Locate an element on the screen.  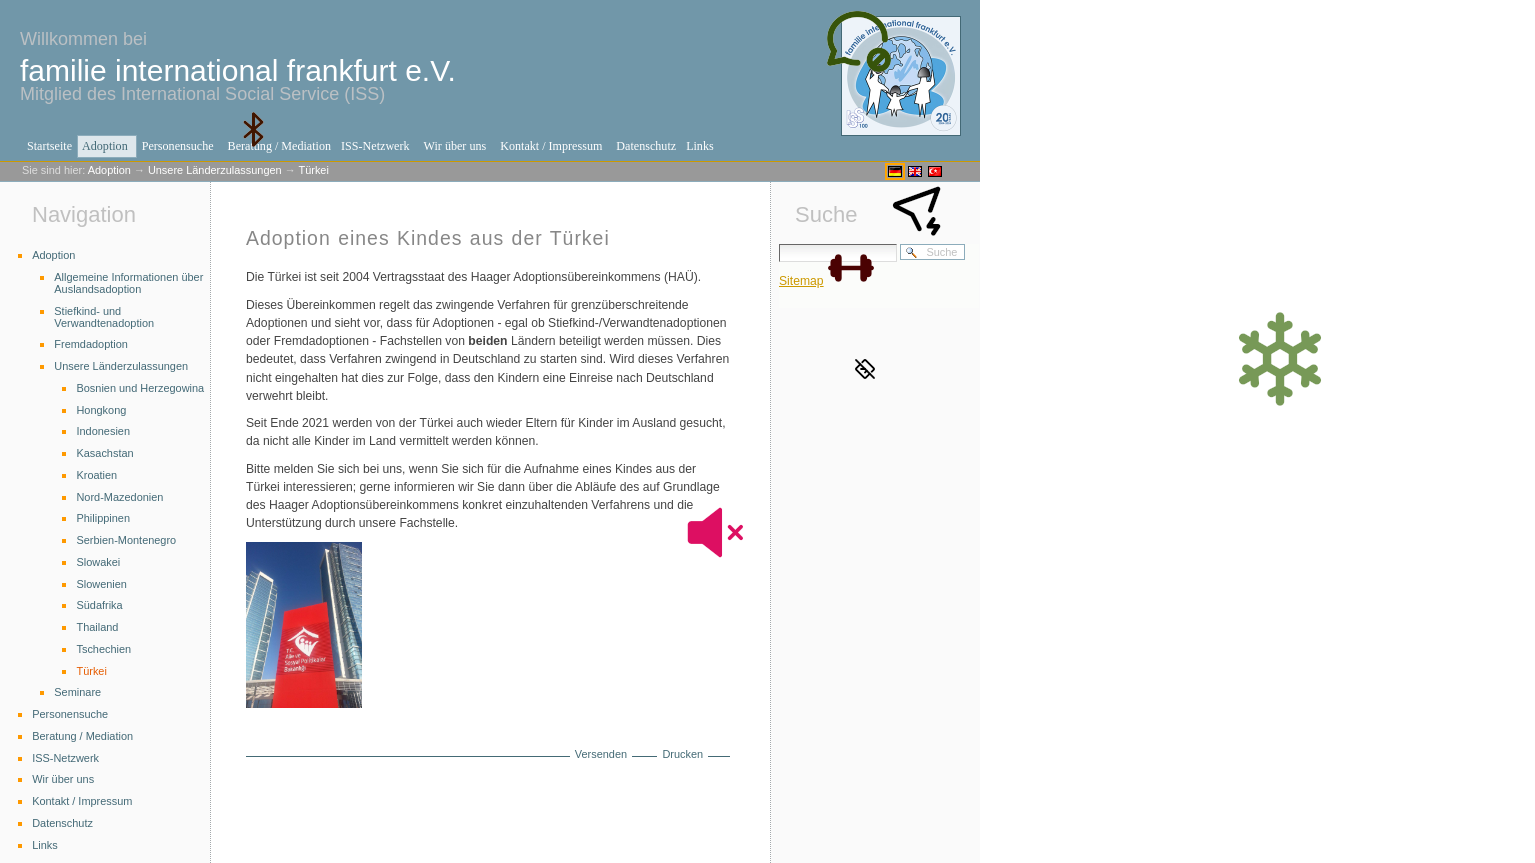
quick location access or rapid positioning is located at coordinates (917, 210).